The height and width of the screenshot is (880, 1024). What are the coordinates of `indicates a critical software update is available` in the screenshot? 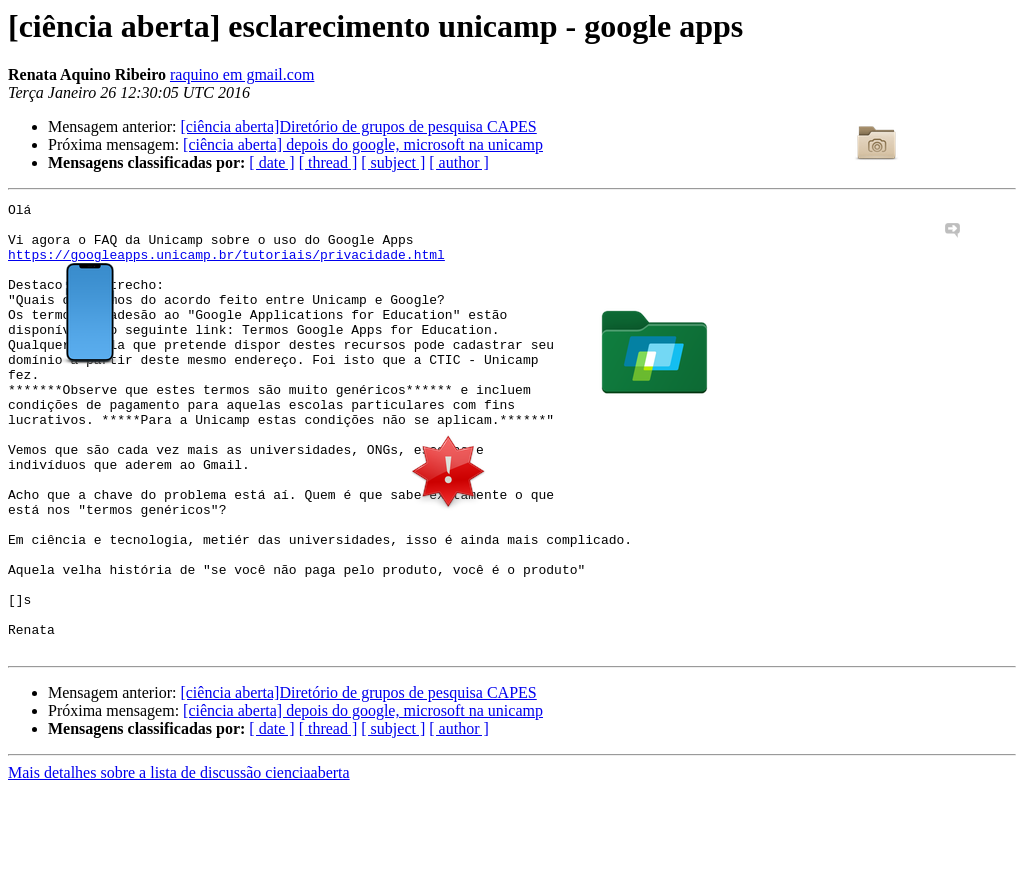 It's located at (448, 471).